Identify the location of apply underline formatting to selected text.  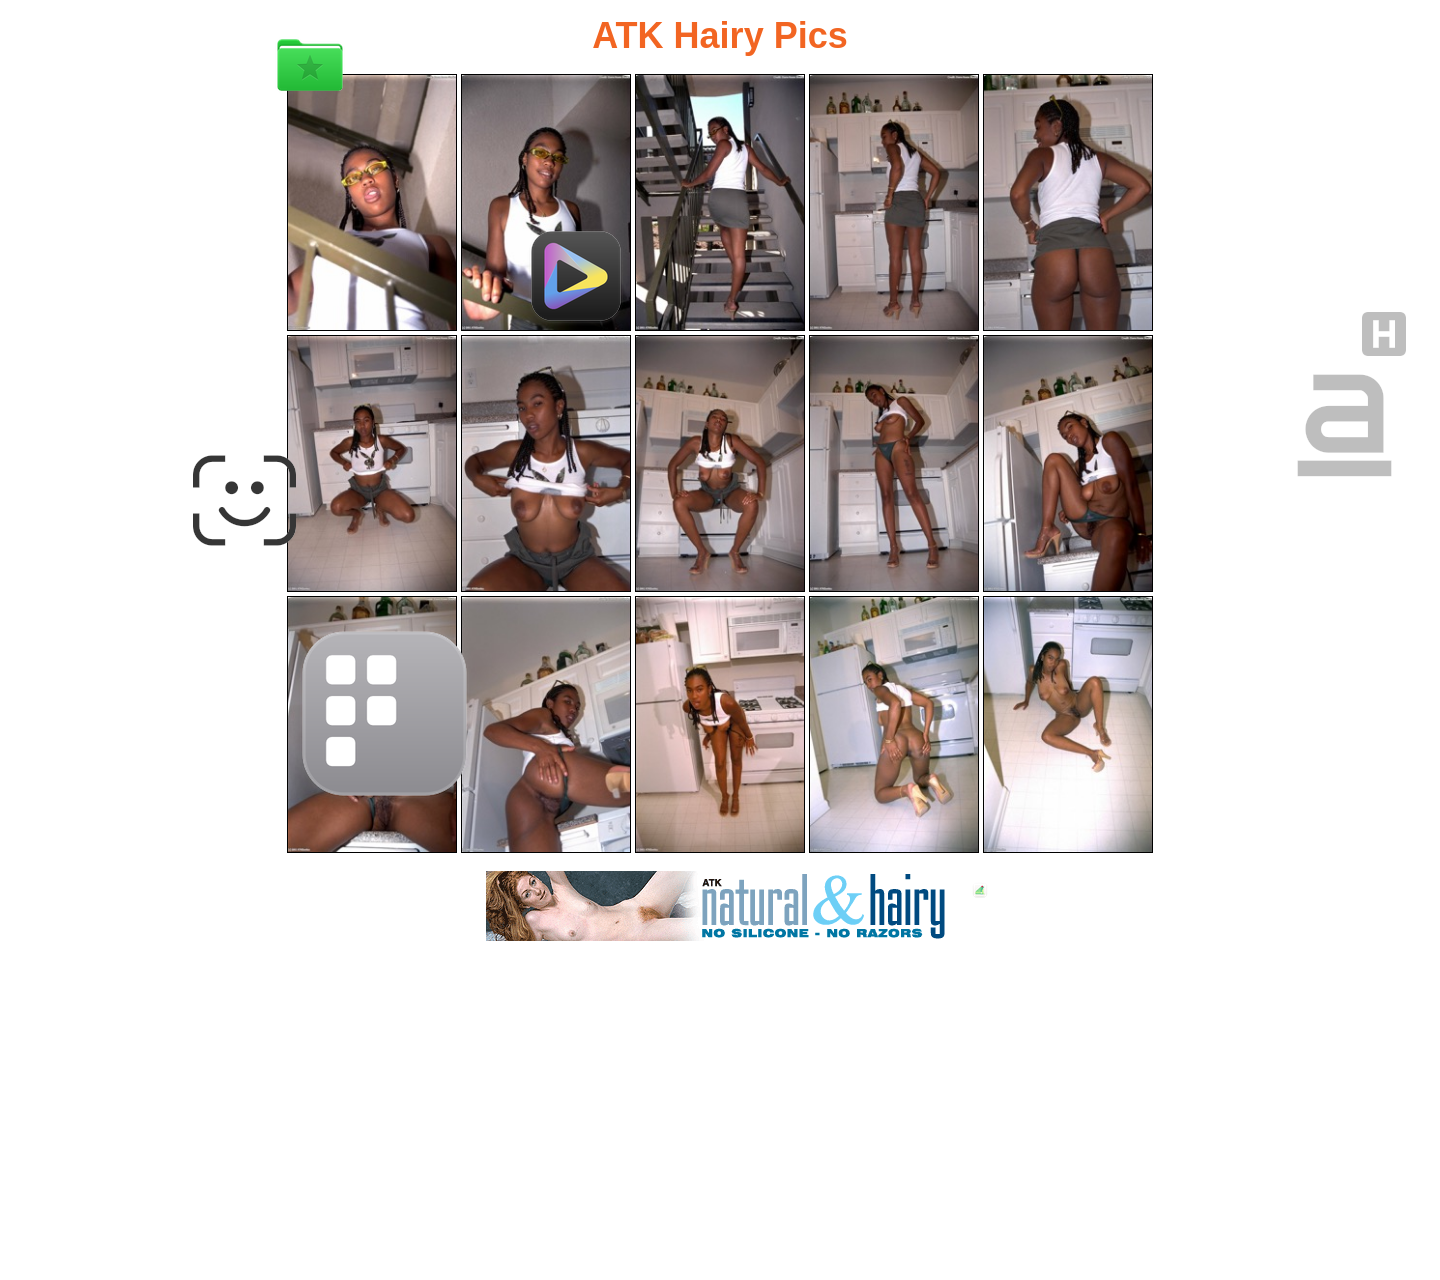
(1344, 421).